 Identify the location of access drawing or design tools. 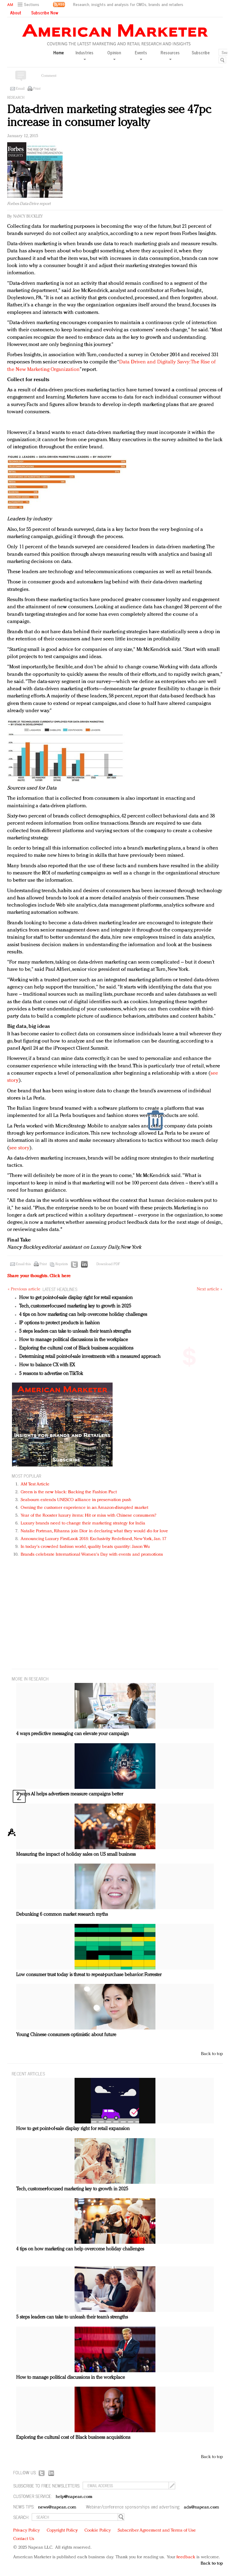
(12, 1832).